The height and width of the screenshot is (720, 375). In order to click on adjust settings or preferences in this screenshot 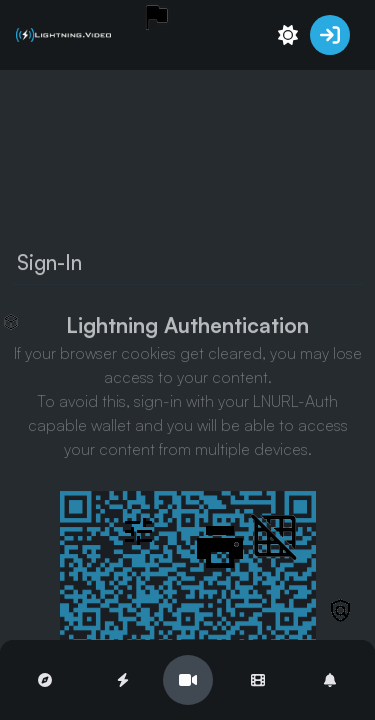, I will do `click(138, 531)`.